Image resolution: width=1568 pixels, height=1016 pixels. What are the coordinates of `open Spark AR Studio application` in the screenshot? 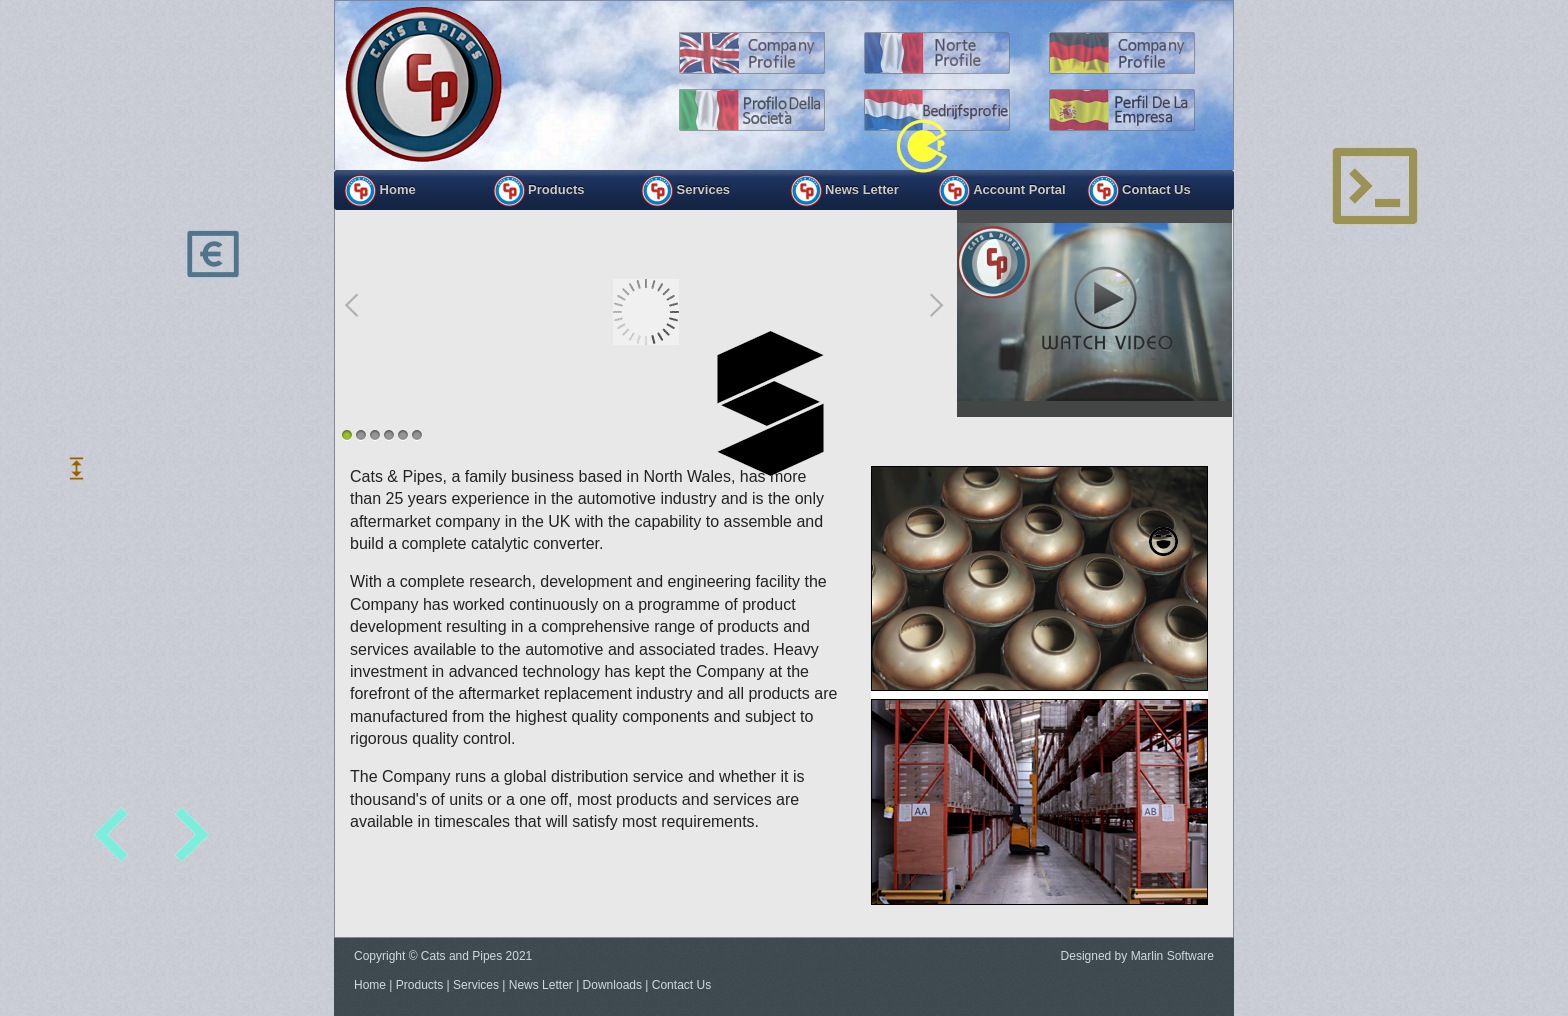 It's located at (770, 403).